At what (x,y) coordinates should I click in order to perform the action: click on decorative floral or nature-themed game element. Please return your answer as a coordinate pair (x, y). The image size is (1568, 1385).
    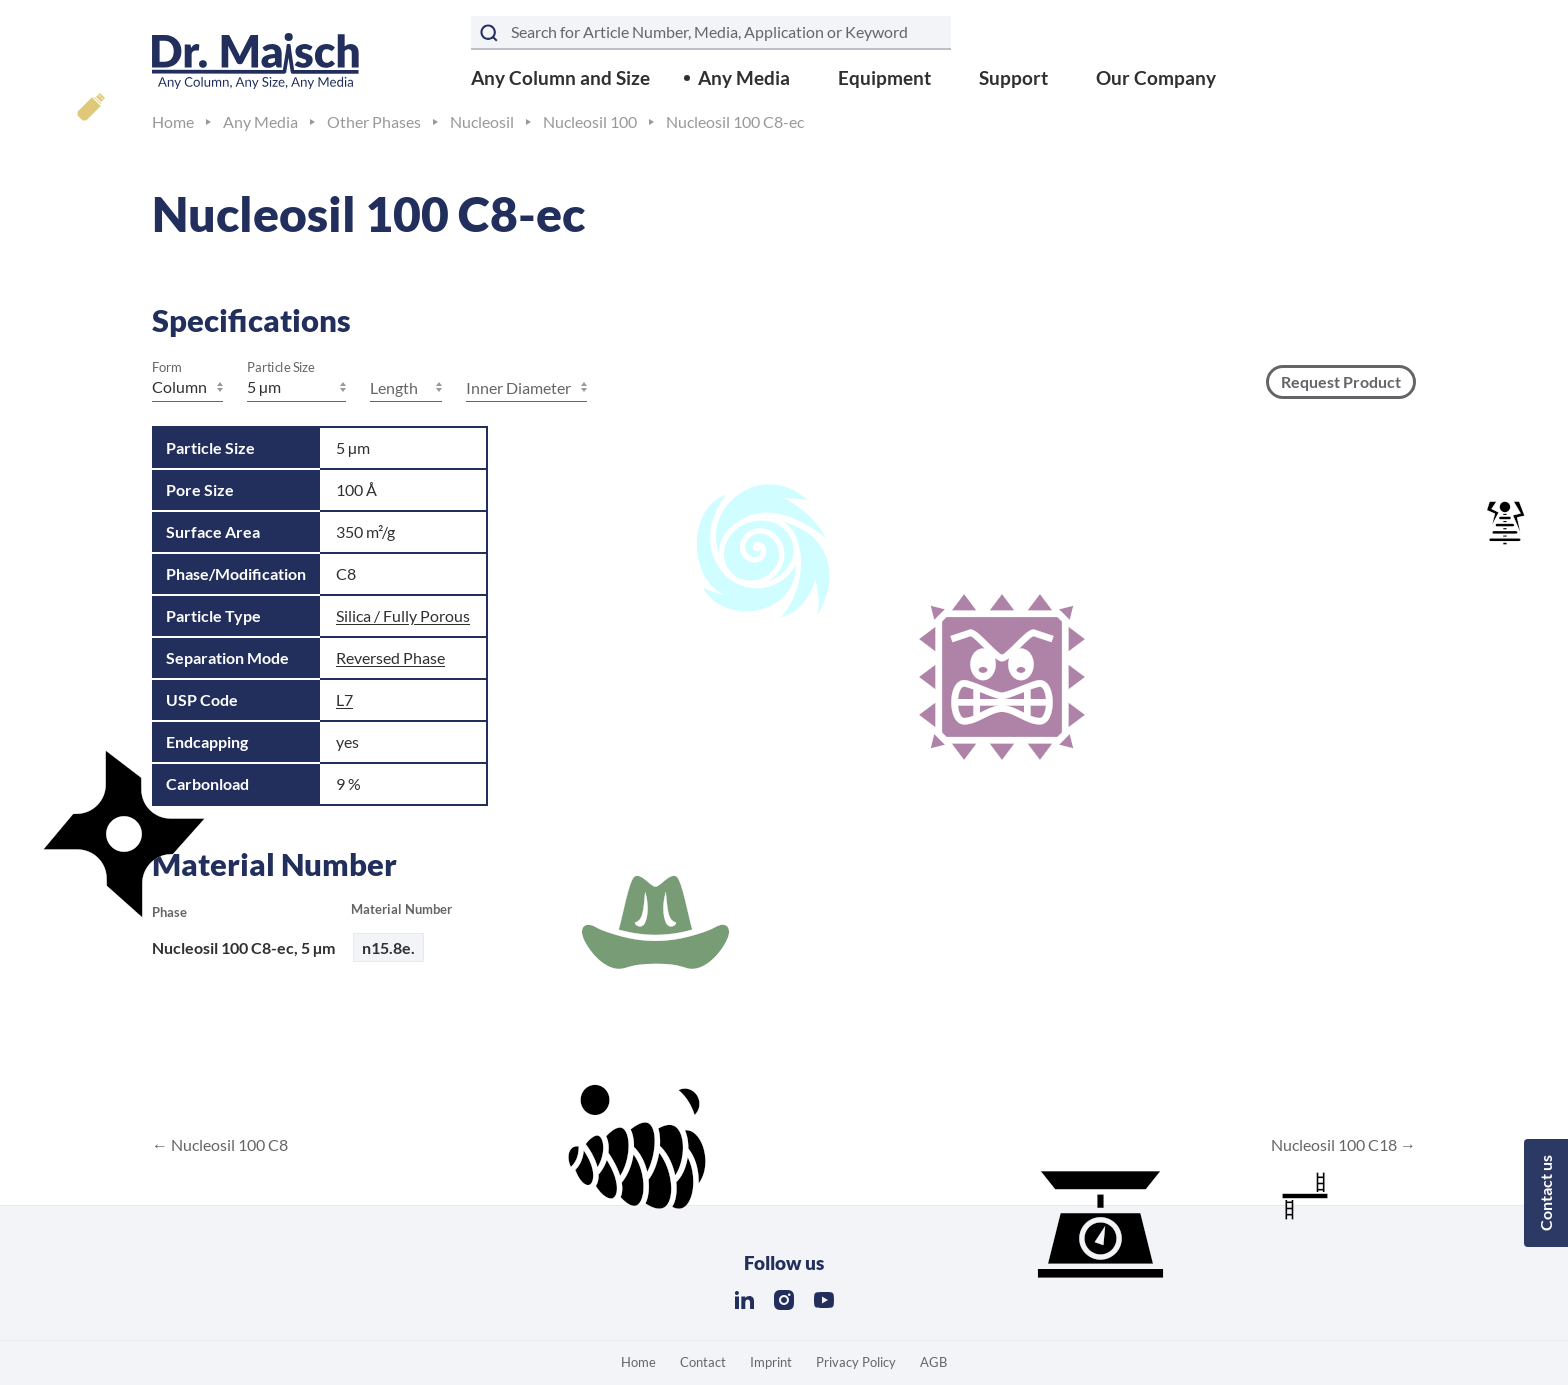
    Looking at the image, I should click on (763, 552).